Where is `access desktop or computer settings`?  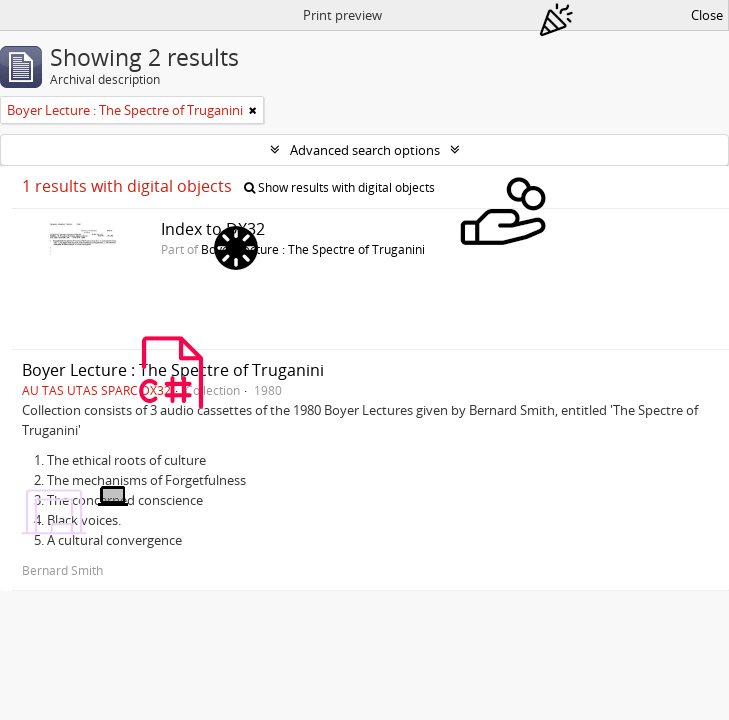
access desktop or computer settings is located at coordinates (113, 496).